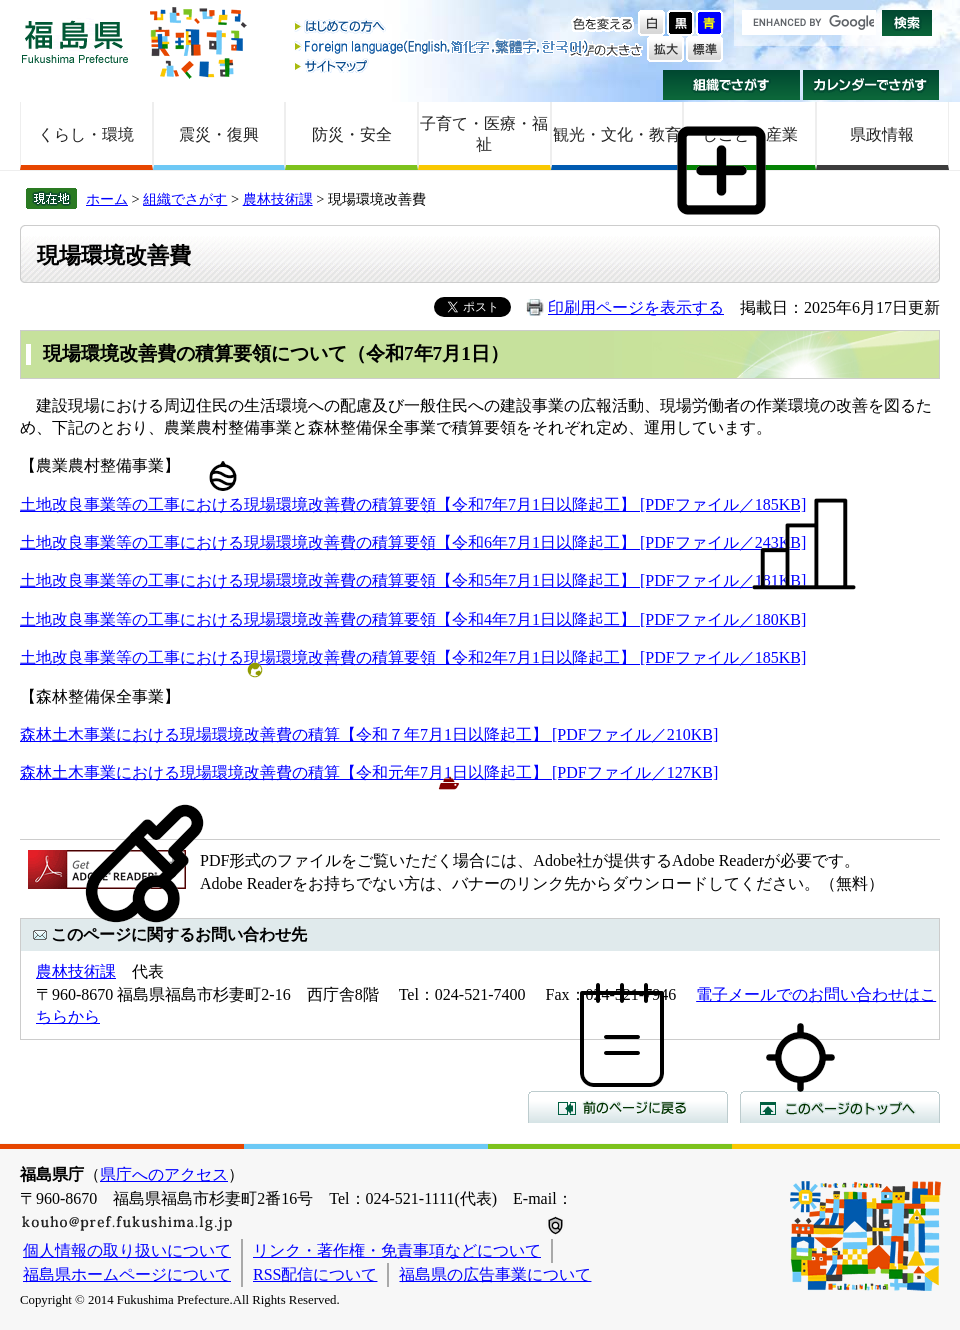 This screenshot has width=960, height=1330. What do you see at coordinates (800, 1057) in the screenshot?
I see `access current location` at bounding box center [800, 1057].